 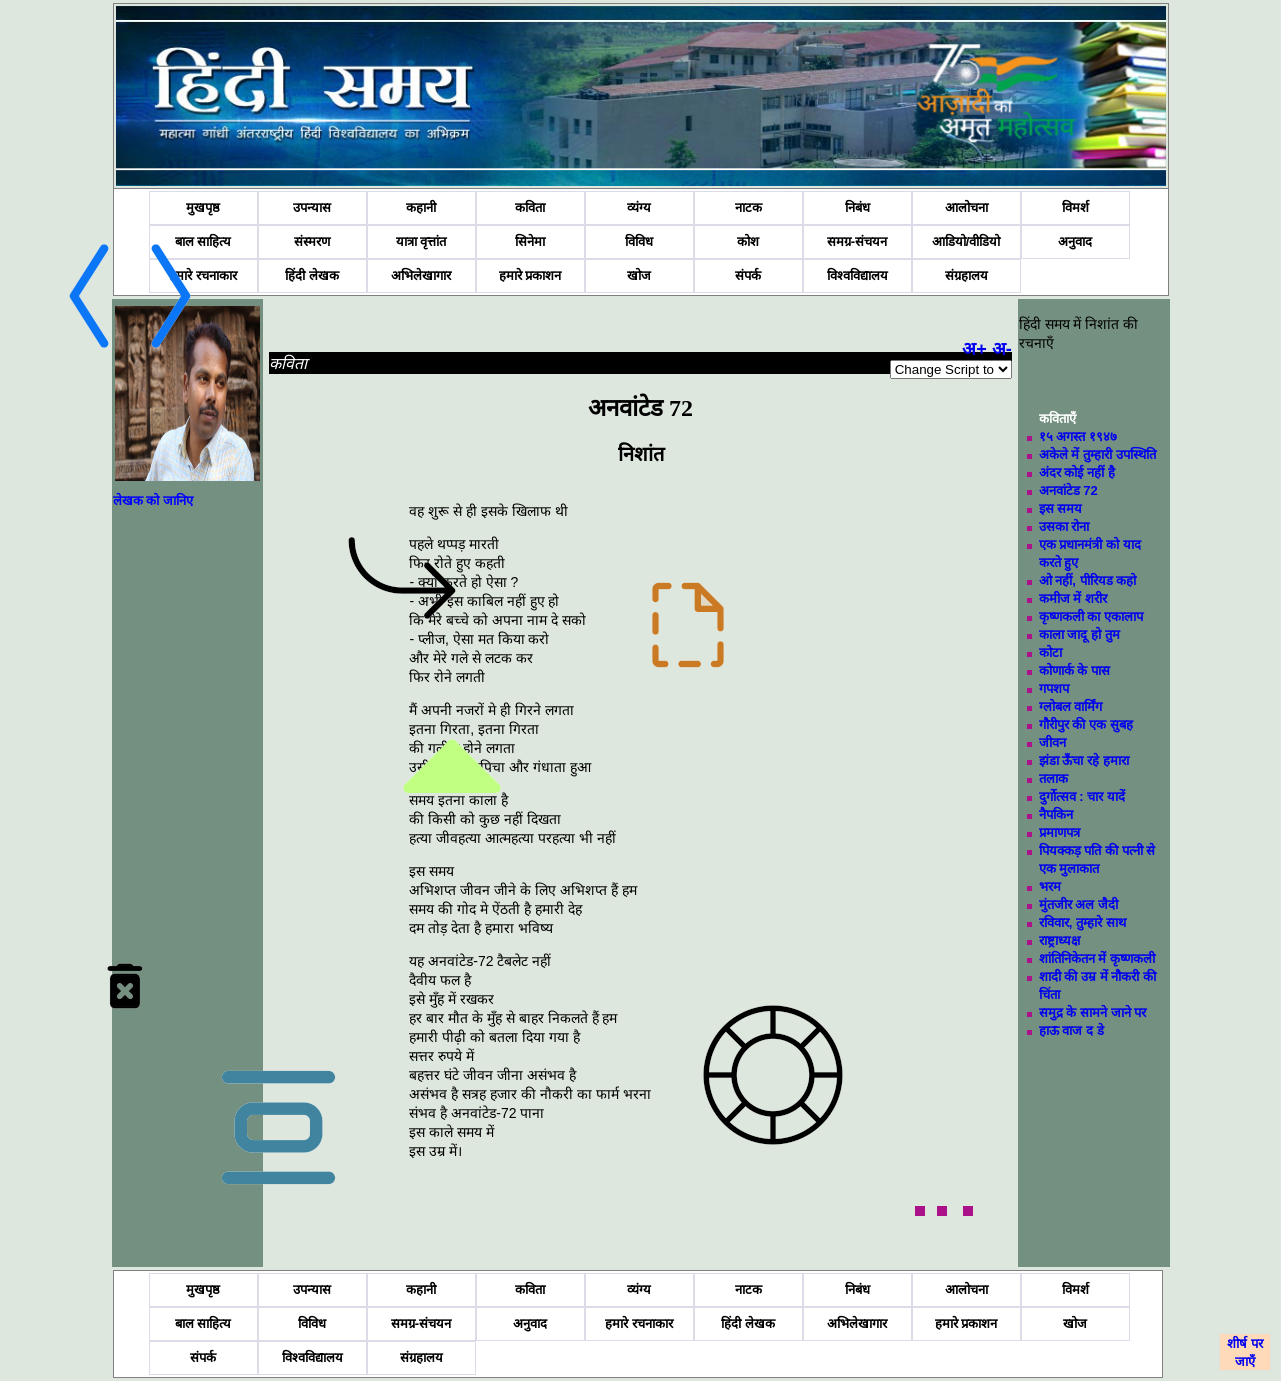 What do you see at coordinates (402, 578) in the screenshot?
I see `reply to a message or comment` at bounding box center [402, 578].